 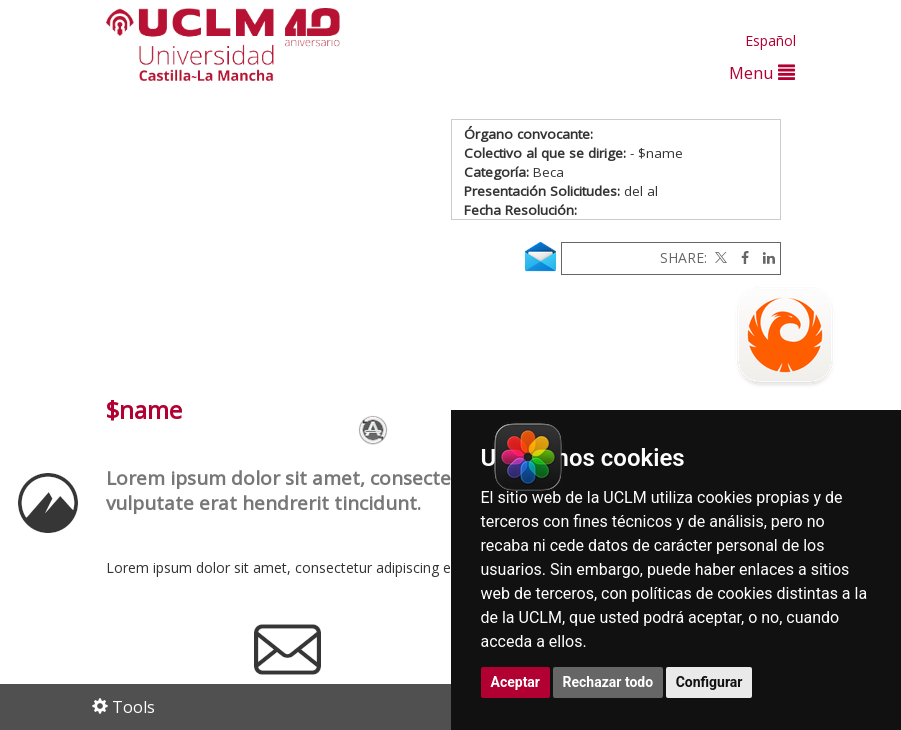 What do you see at coordinates (785, 335) in the screenshot?
I see `open betterbird email client` at bounding box center [785, 335].